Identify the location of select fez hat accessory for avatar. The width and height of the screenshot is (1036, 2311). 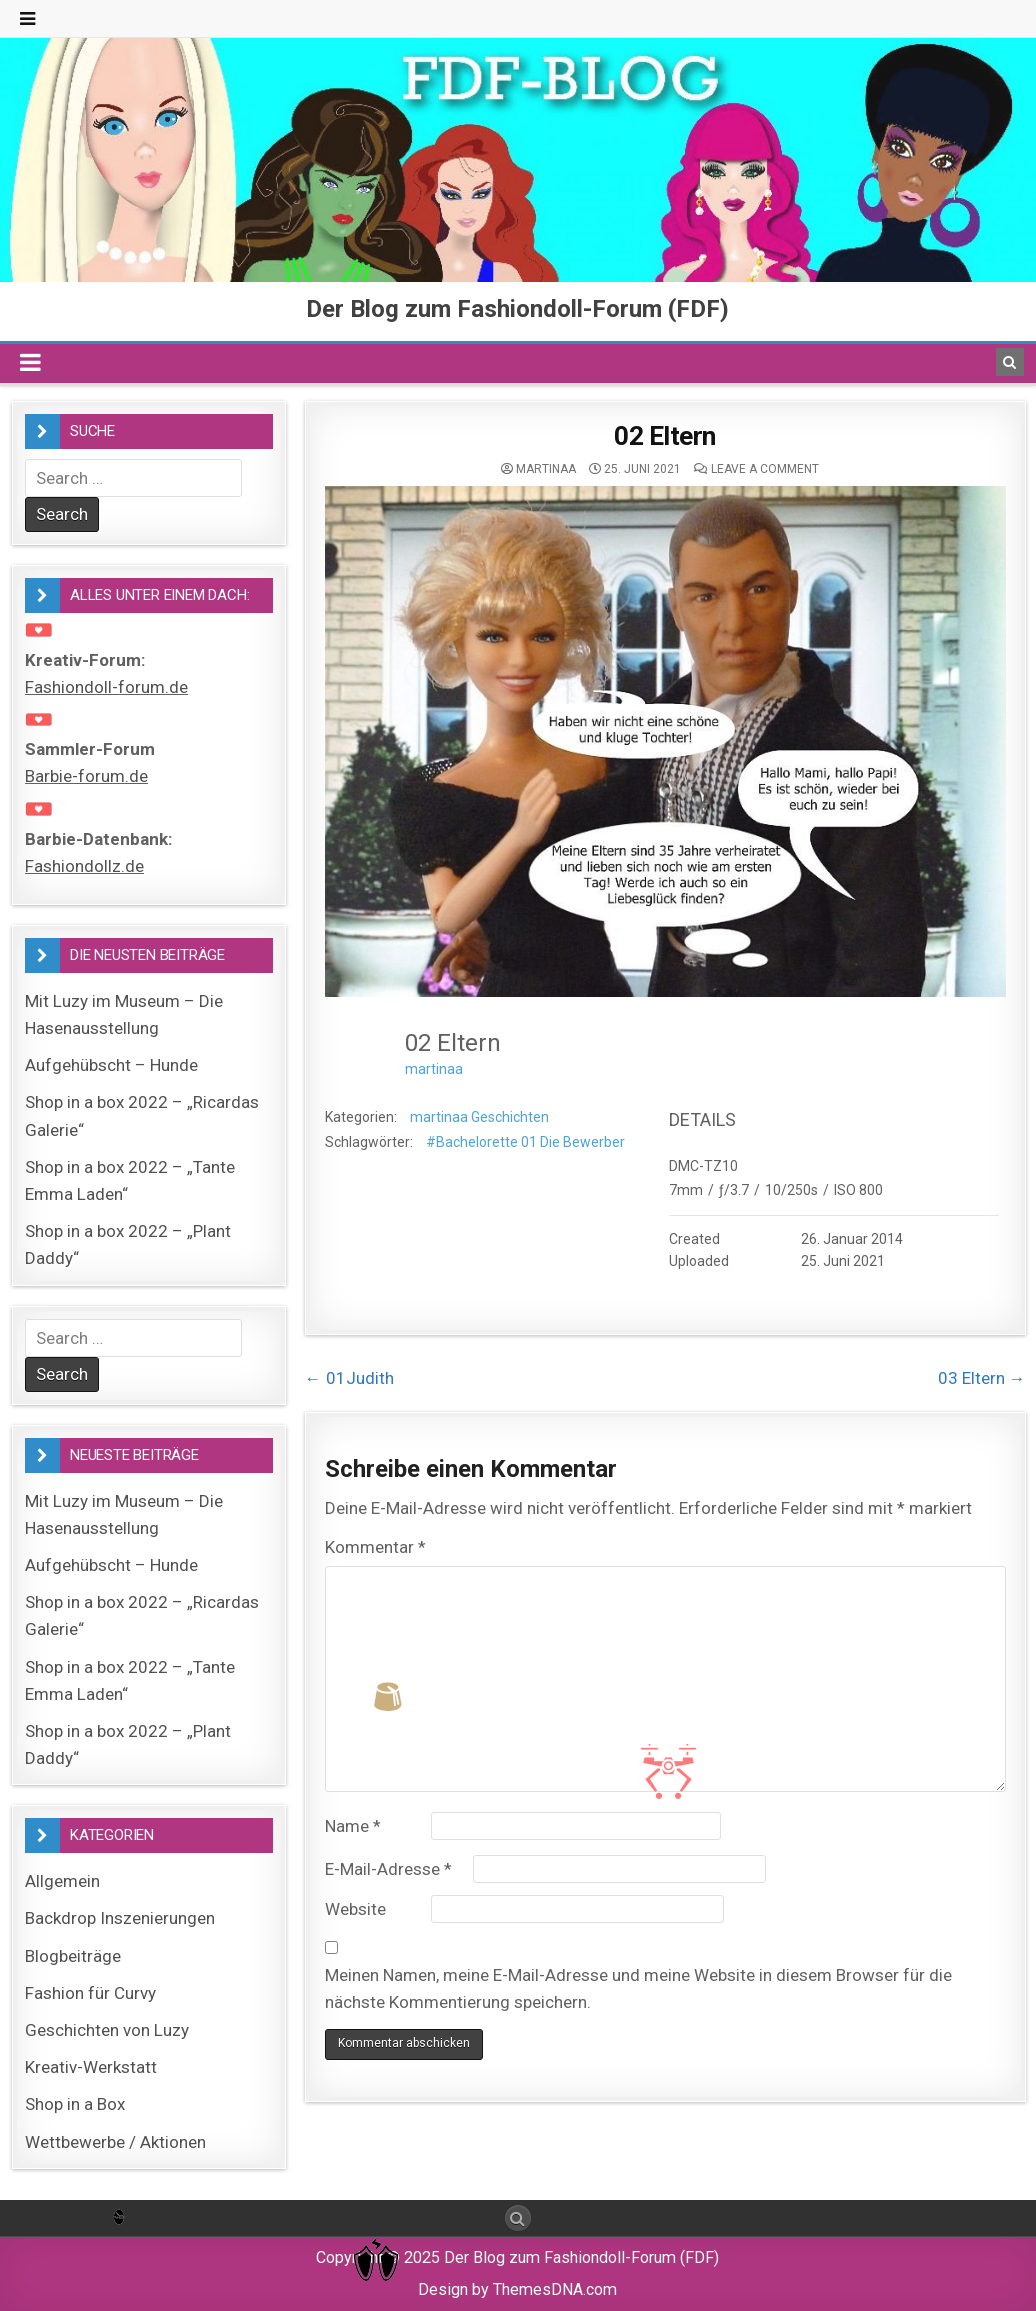
(387, 1696).